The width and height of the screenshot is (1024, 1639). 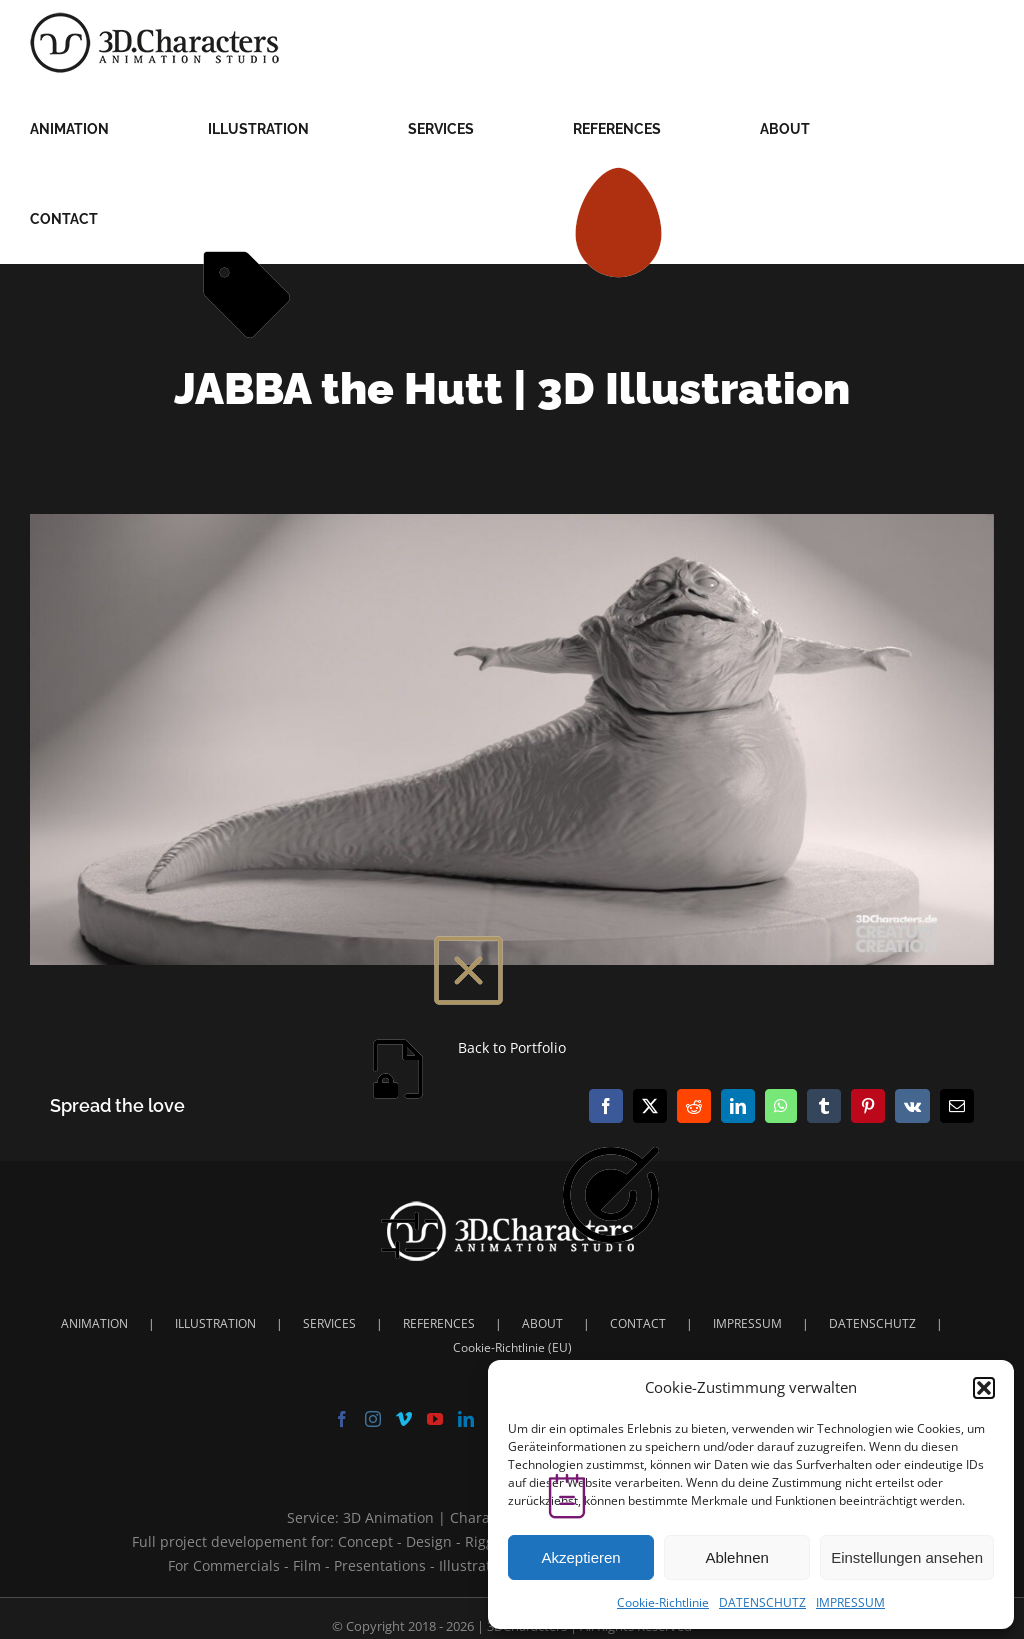 I want to click on add a tag or label to an item, so click(x=242, y=290).